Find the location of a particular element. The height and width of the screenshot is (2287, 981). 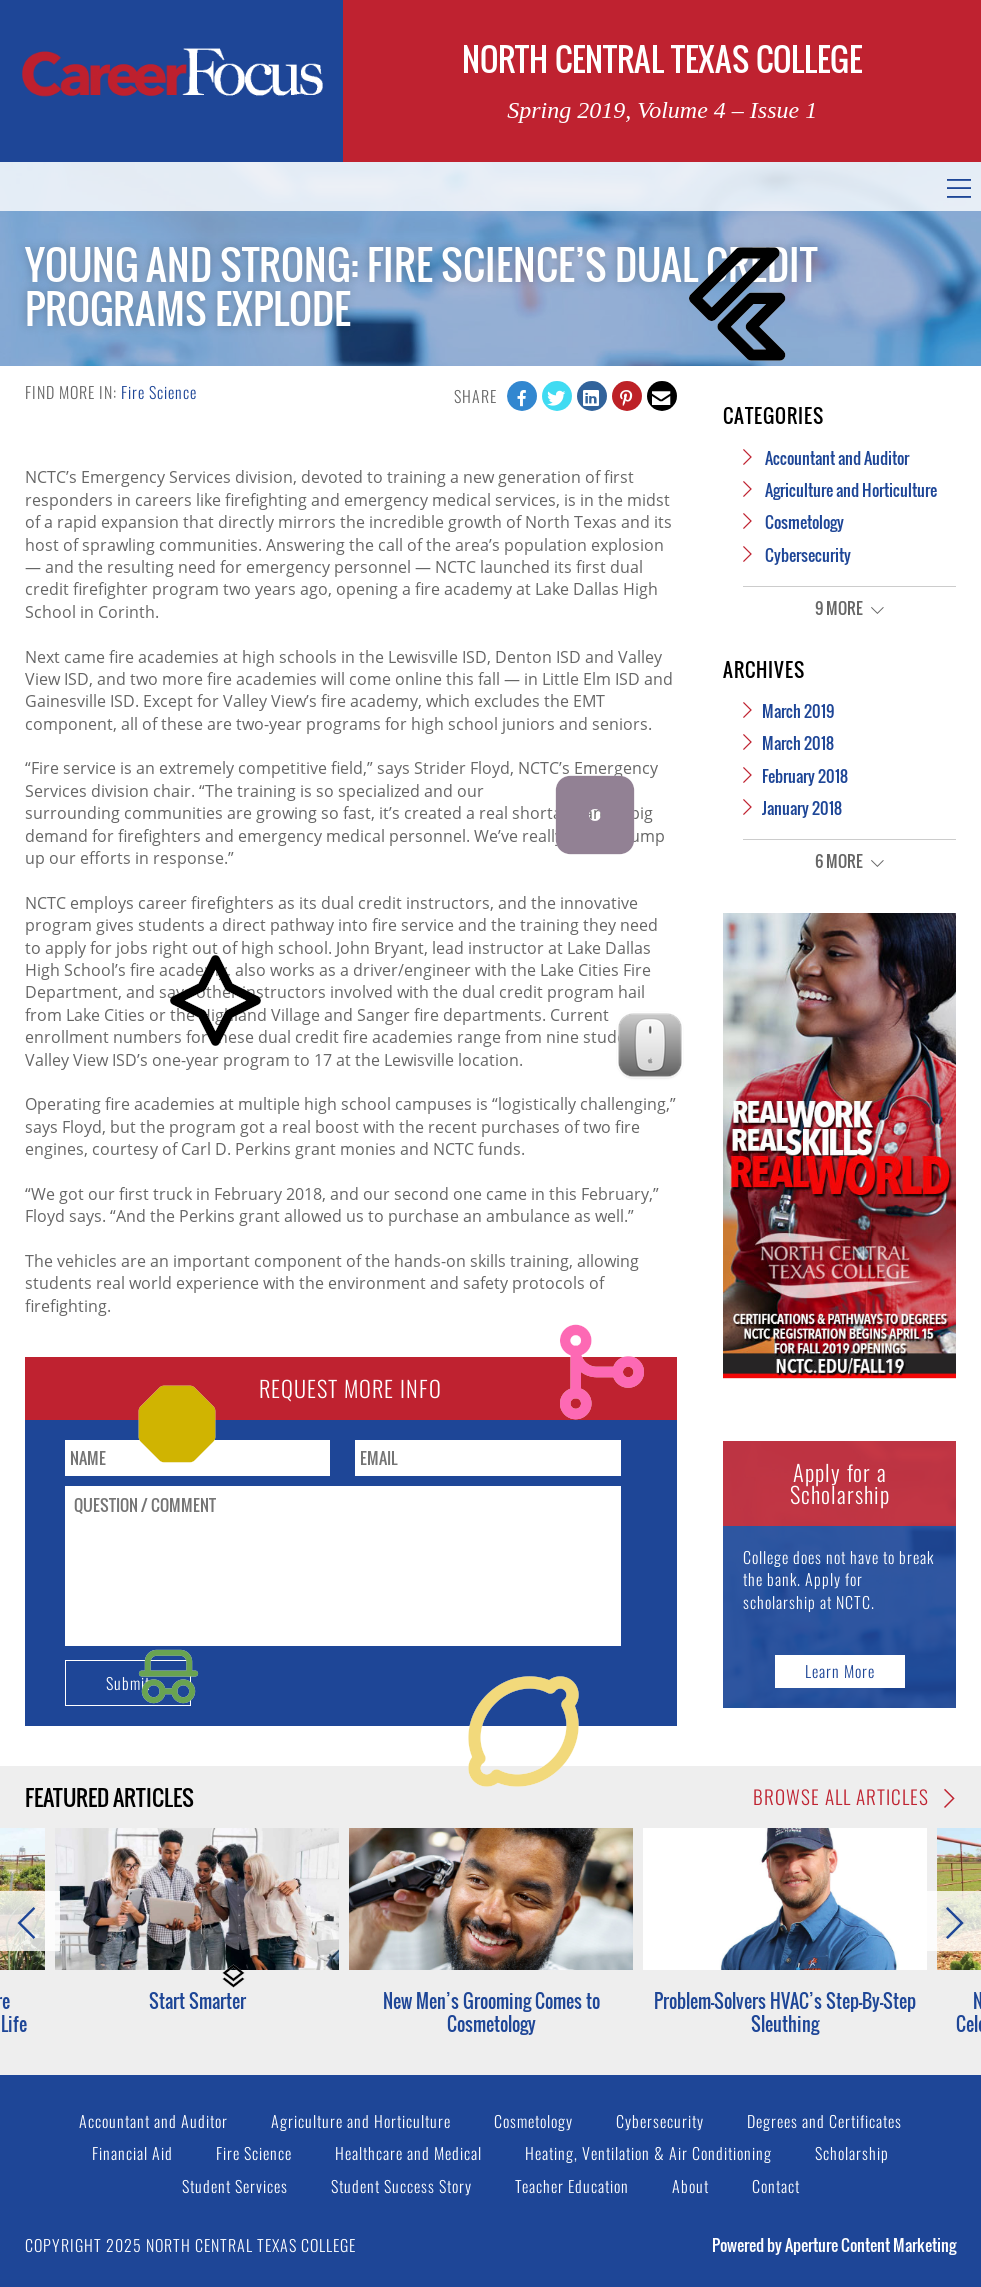

indicates a stop or blocking action is located at coordinates (177, 1424).